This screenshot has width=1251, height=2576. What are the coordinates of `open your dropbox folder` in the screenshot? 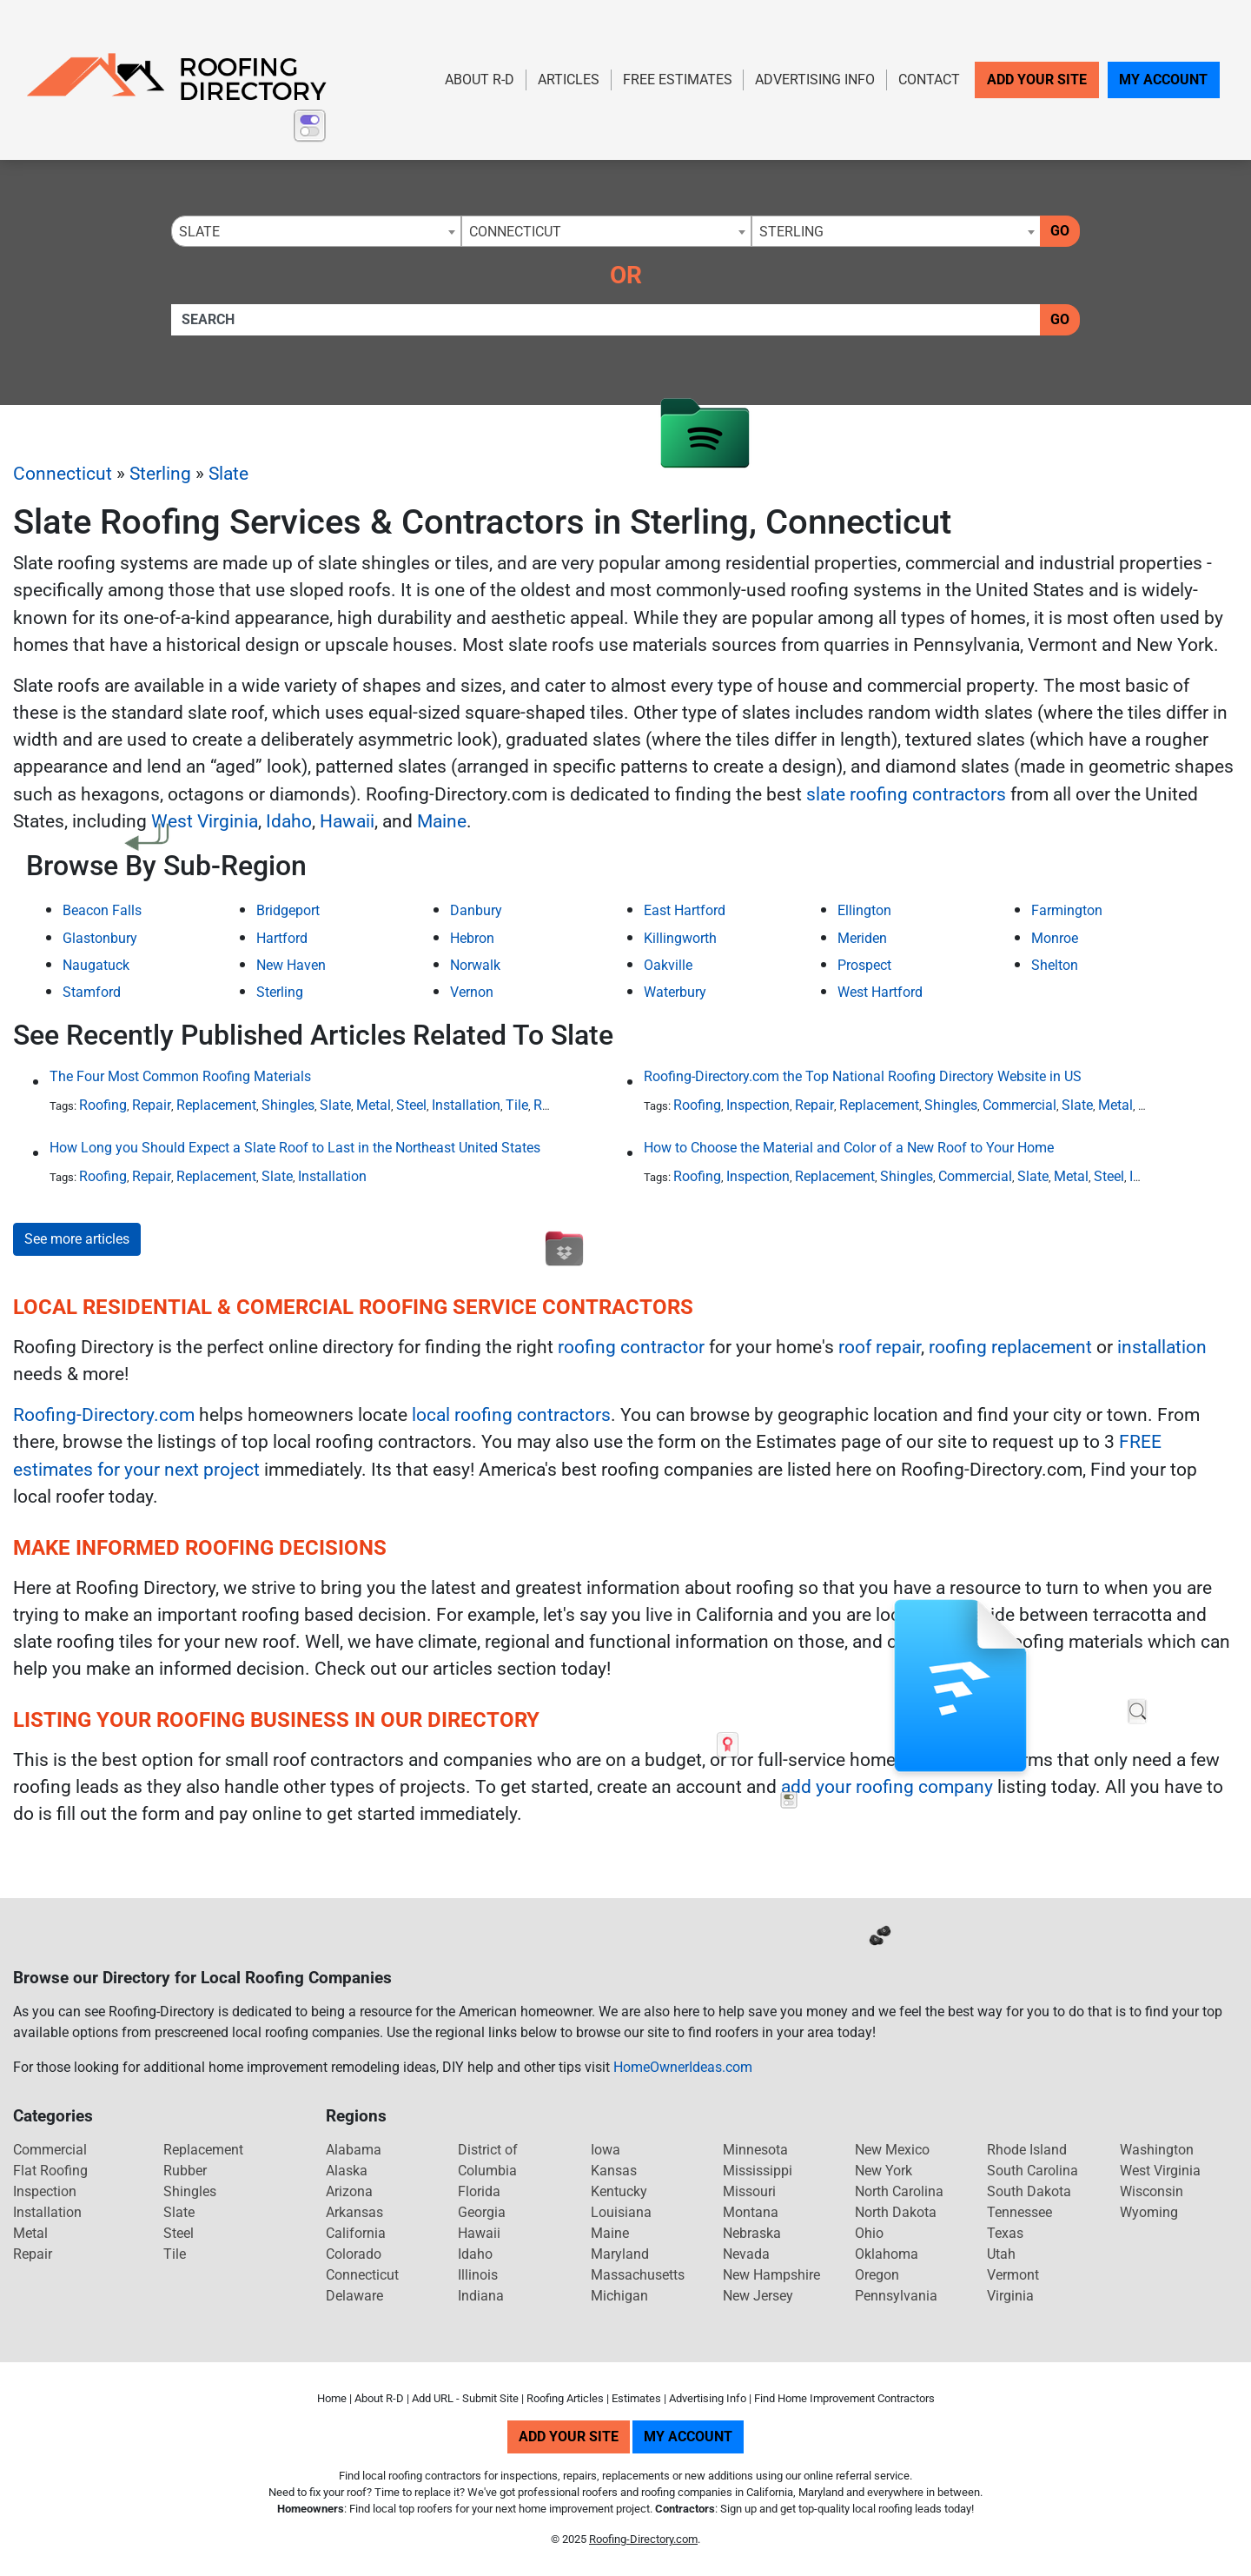 It's located at (564, 1248).